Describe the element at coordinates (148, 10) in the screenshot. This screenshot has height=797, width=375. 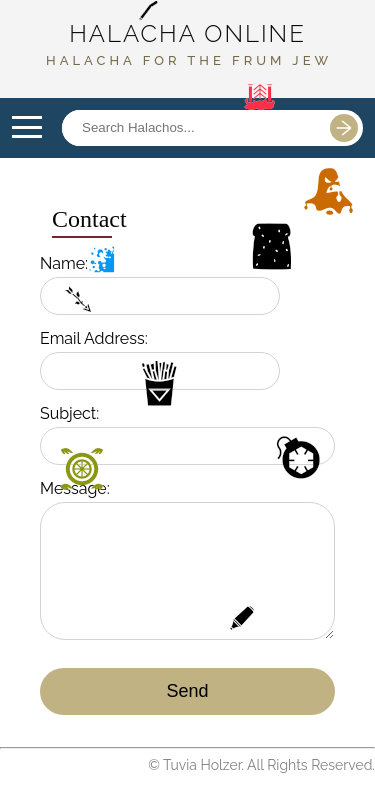
I see `select the lead pipe weapon in a mystery or detective game` at that location.